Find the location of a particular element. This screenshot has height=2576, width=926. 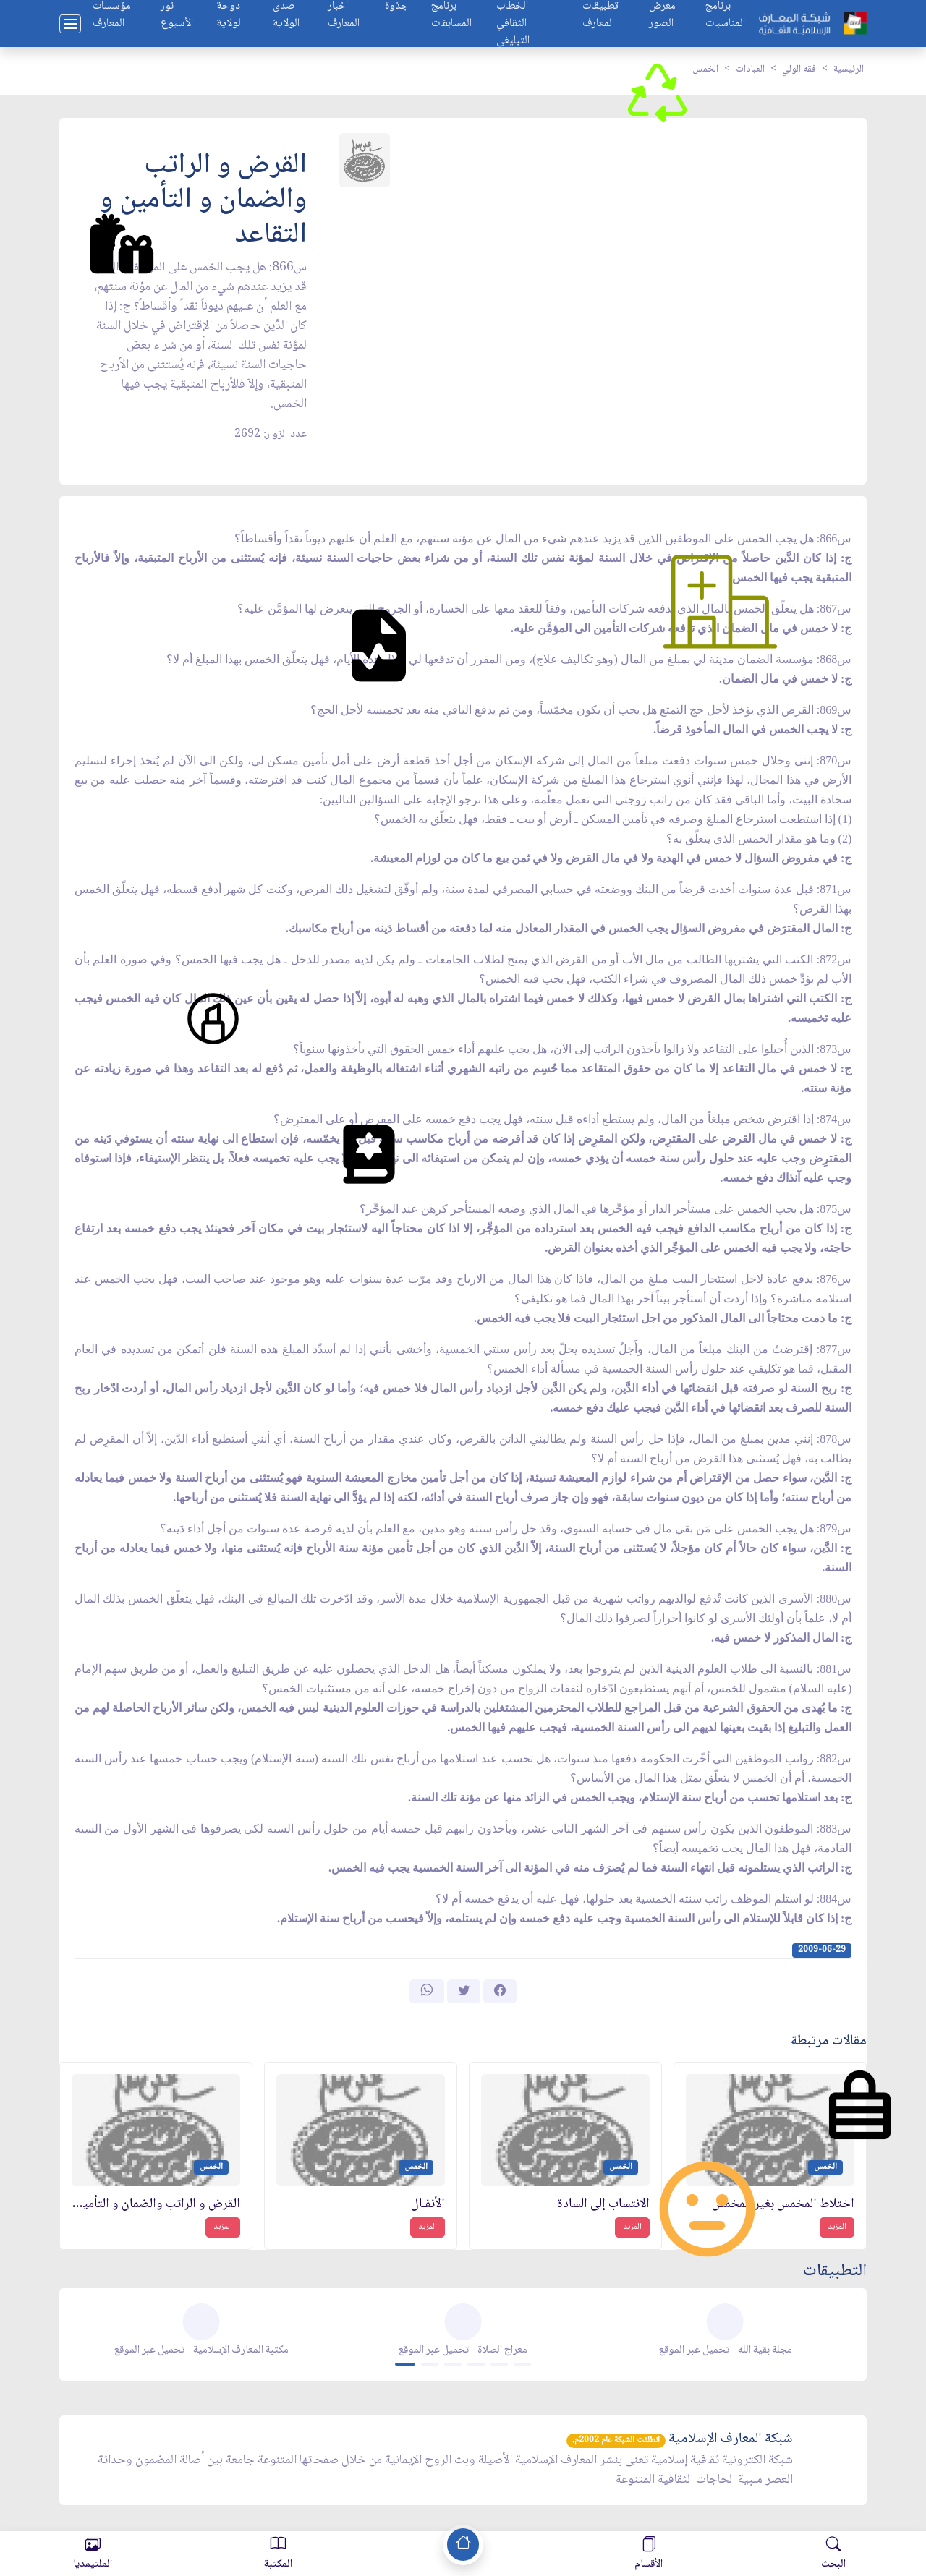

highlight or mark selected text is located at coordinates (213, 1018).